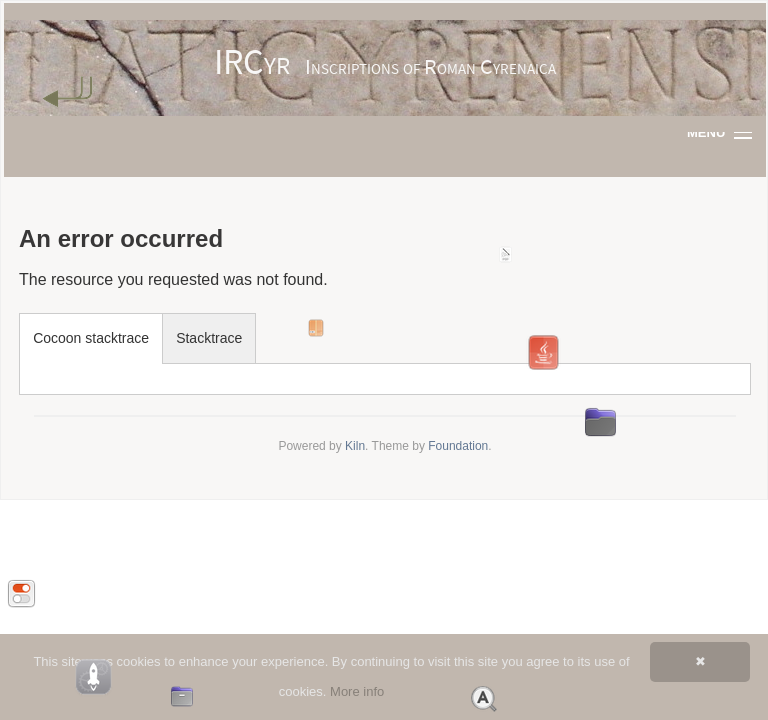  Describe the element at coordinates (316, 328) in the screenshot. I see `compressed archive file type indicator` at that location.